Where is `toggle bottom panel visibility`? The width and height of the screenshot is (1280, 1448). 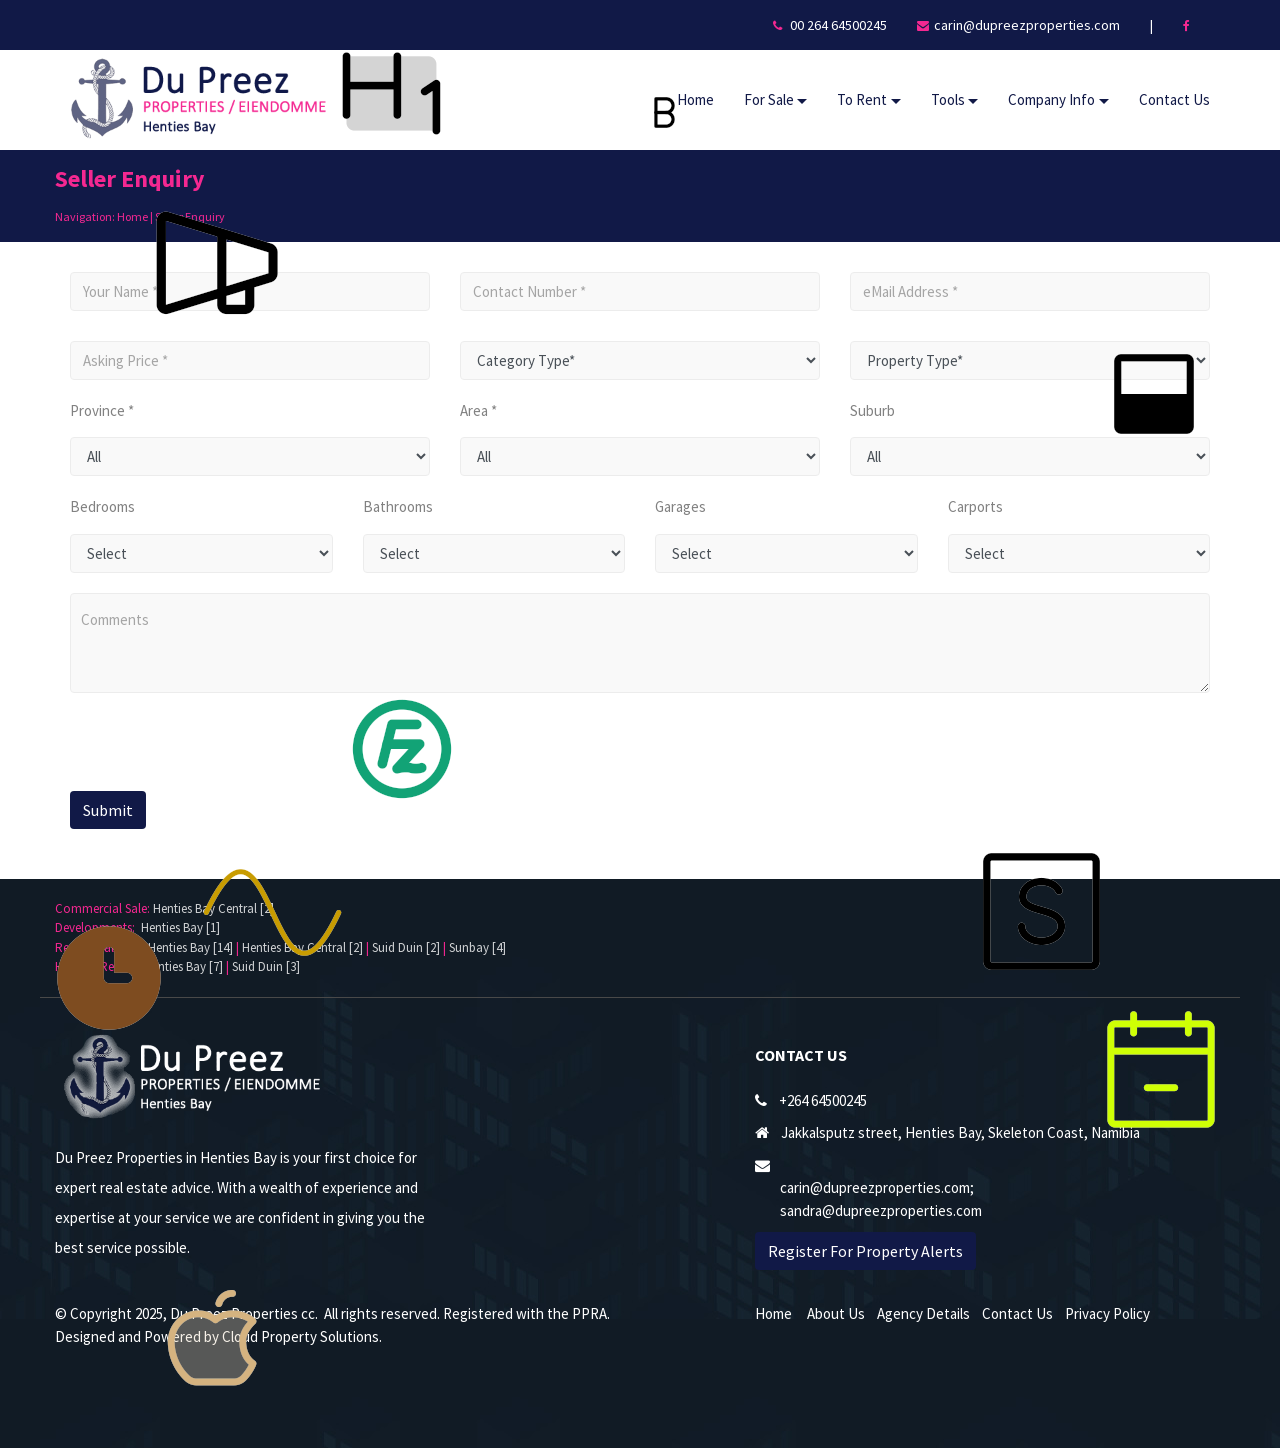
toggle bottom panel visibility is located at coordinates (1154, 394).